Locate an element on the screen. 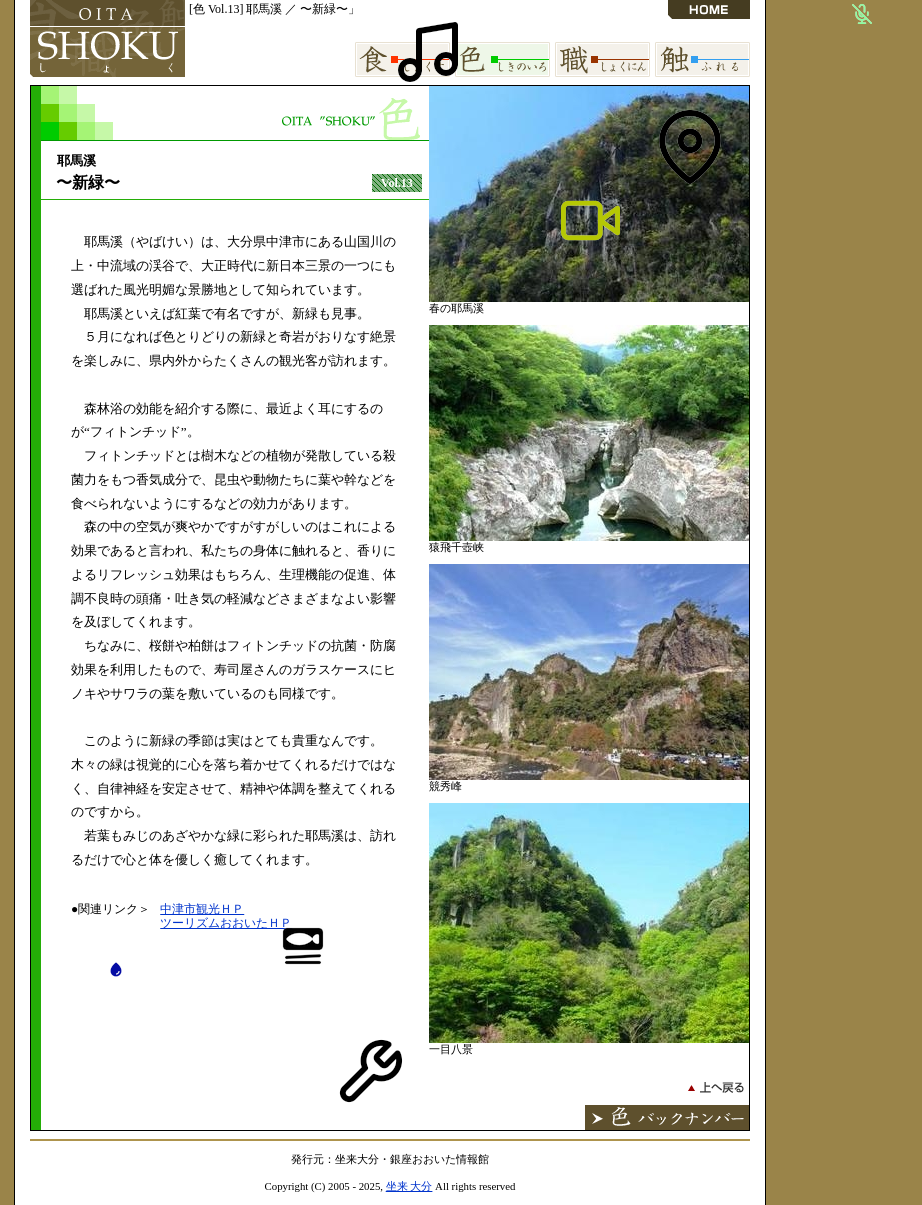 Image resolution: width=922 pixels, height=1205 pixels. start recording a video is located at coordinates (590, 220).